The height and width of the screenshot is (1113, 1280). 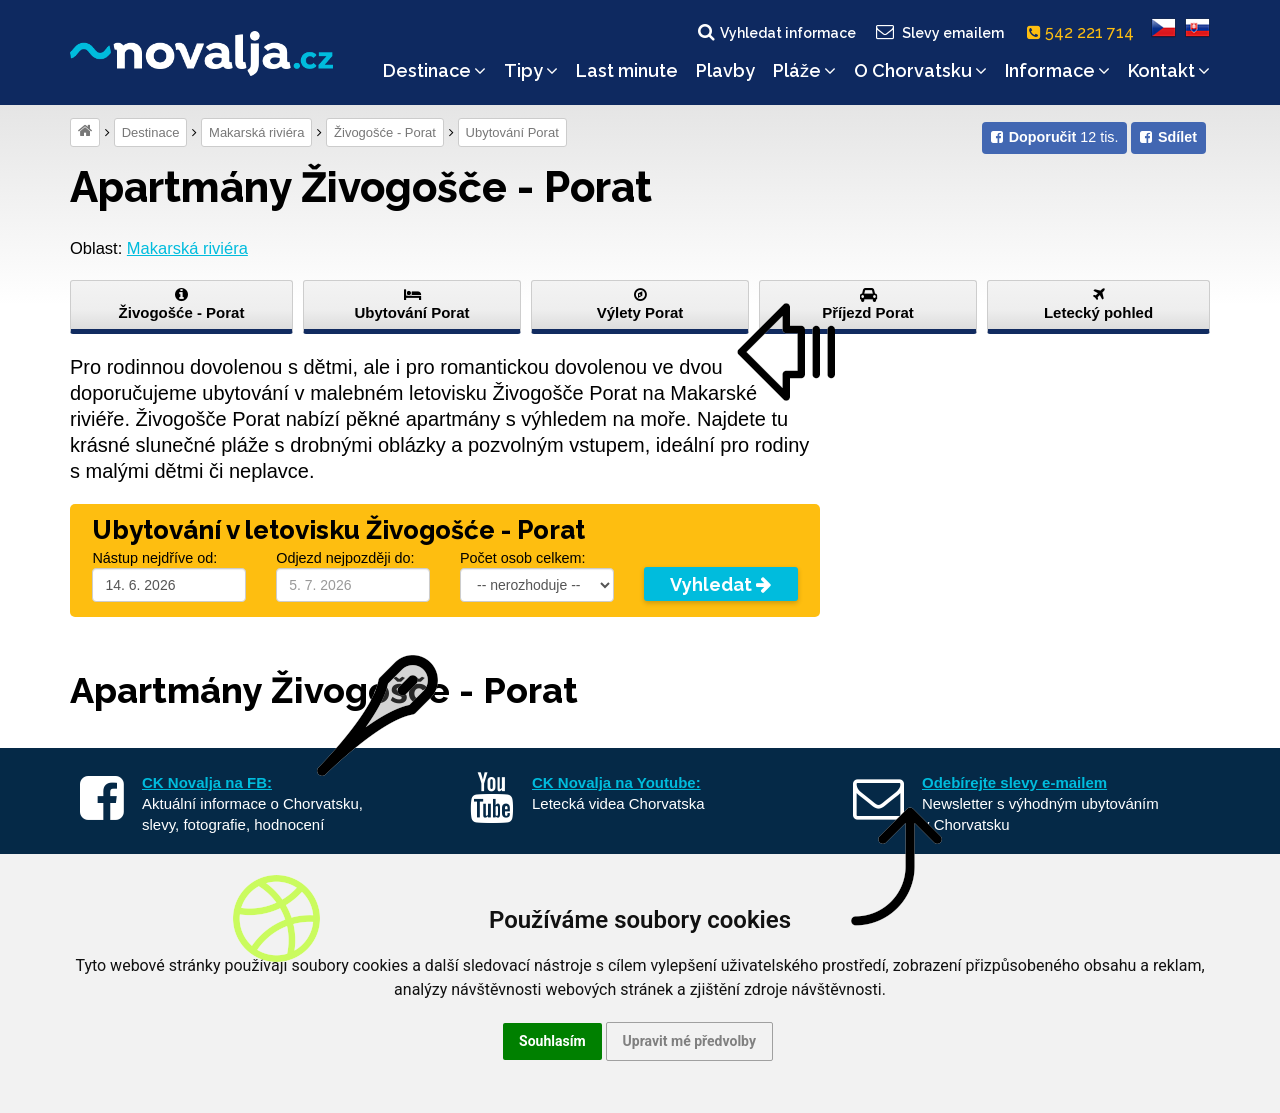 What do you see at coordinates (896, 866) in the screenshot?
I see `redirect or forward content` at bounding box center [896, 866].